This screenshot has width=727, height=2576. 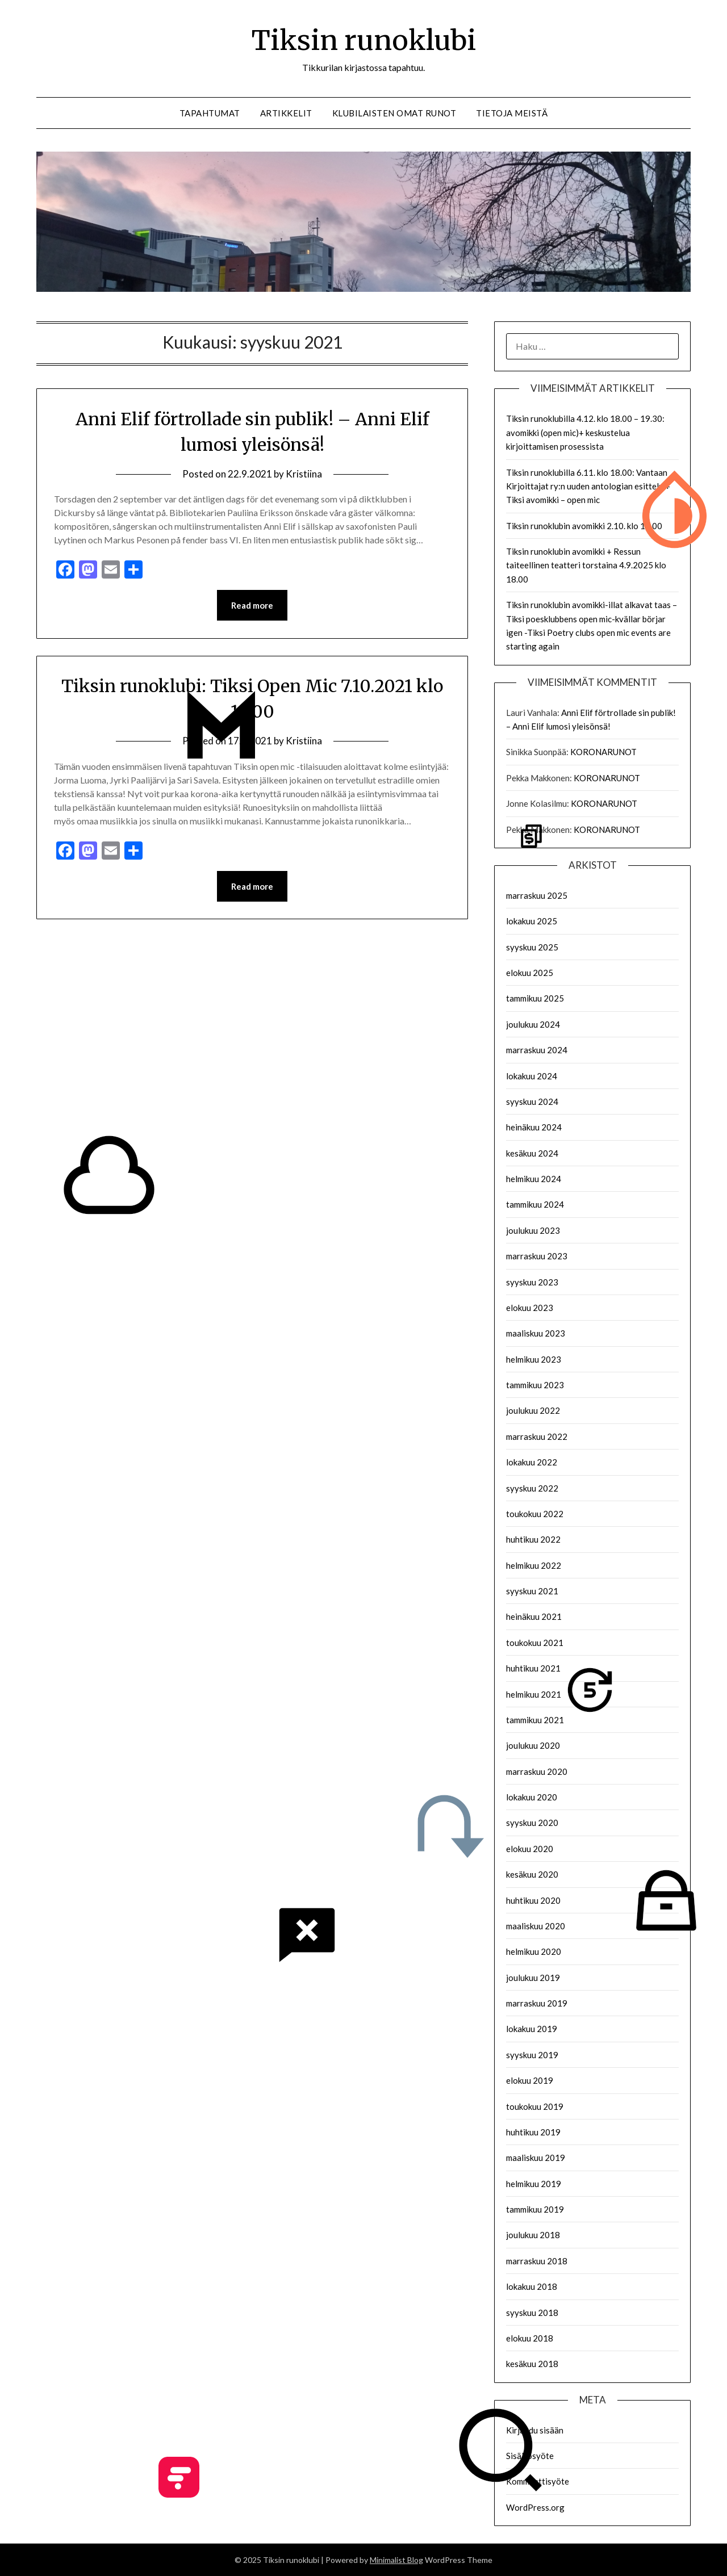 I want to click on skip forward 5 seconds in media playback, so click(x=590, y=1690).